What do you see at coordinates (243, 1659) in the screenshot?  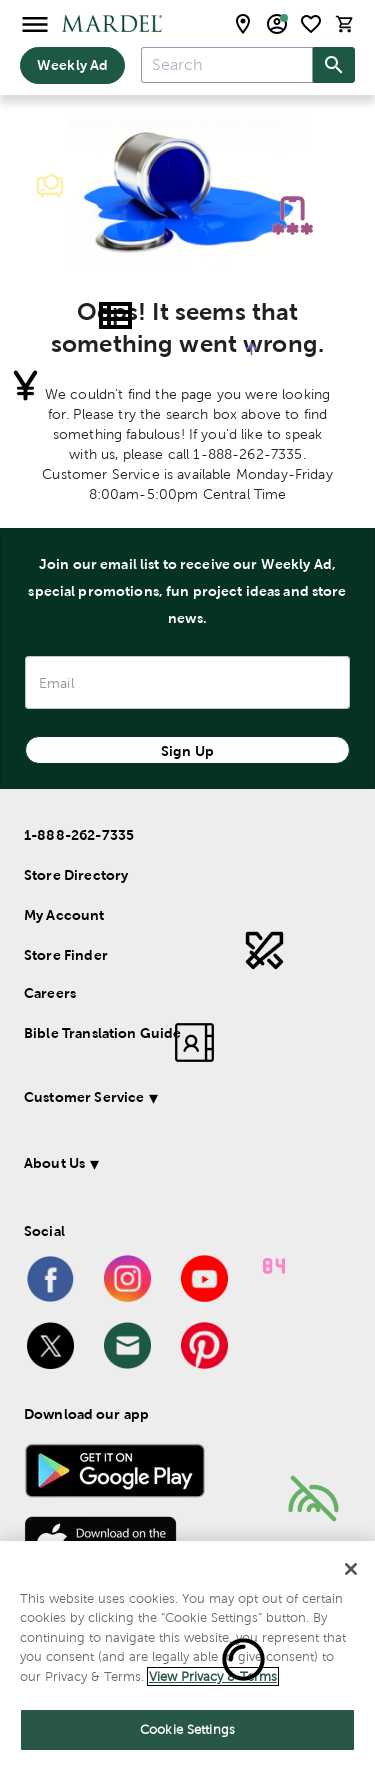 I see `apply inner shadow effect to top-left corner` at bounding box center [243, 1659].